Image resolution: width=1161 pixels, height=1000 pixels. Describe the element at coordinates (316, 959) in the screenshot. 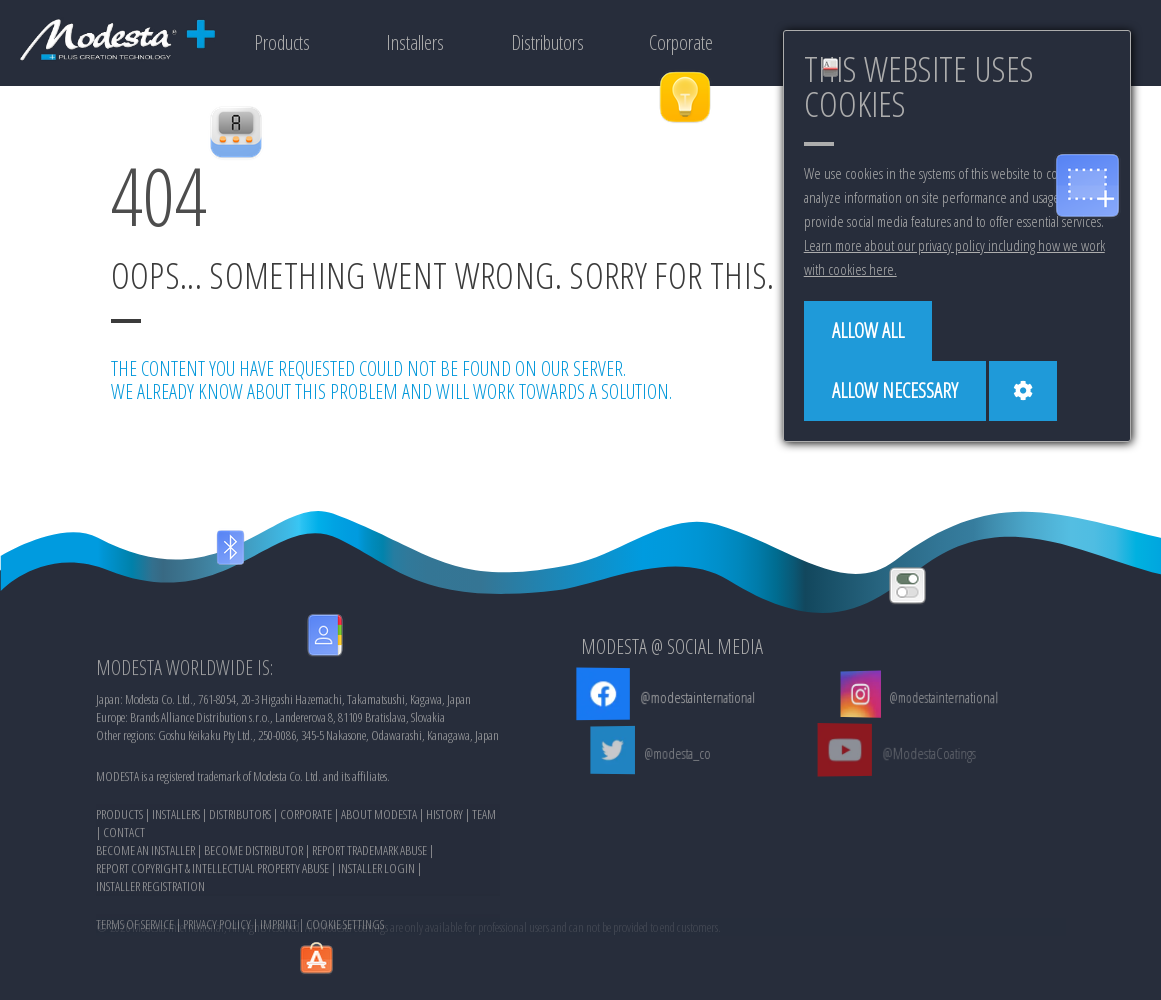

I see `open ubuntu software center` at that location.